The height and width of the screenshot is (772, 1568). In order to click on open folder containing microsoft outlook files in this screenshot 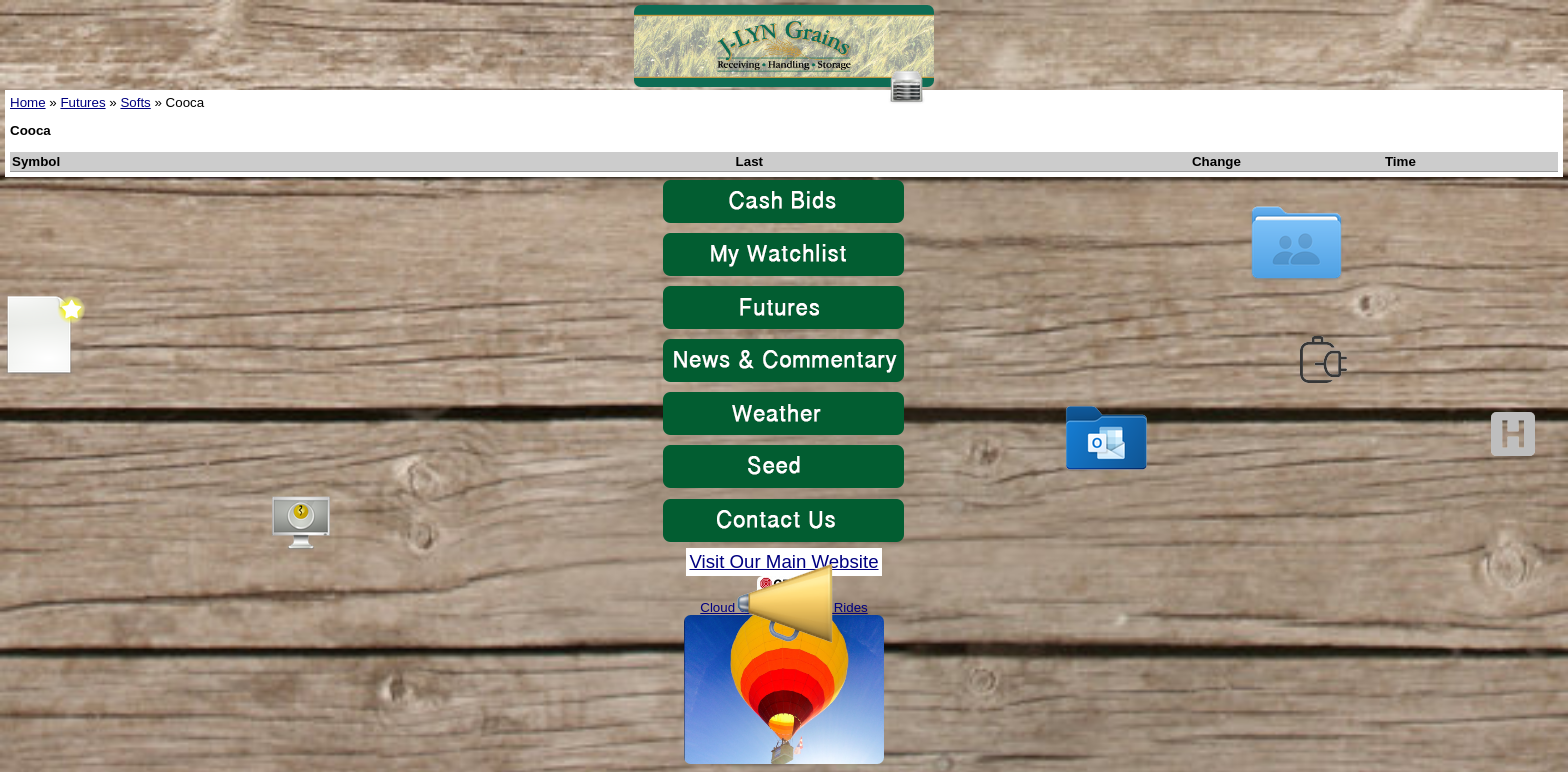, I will do `click(1106, 440)`.